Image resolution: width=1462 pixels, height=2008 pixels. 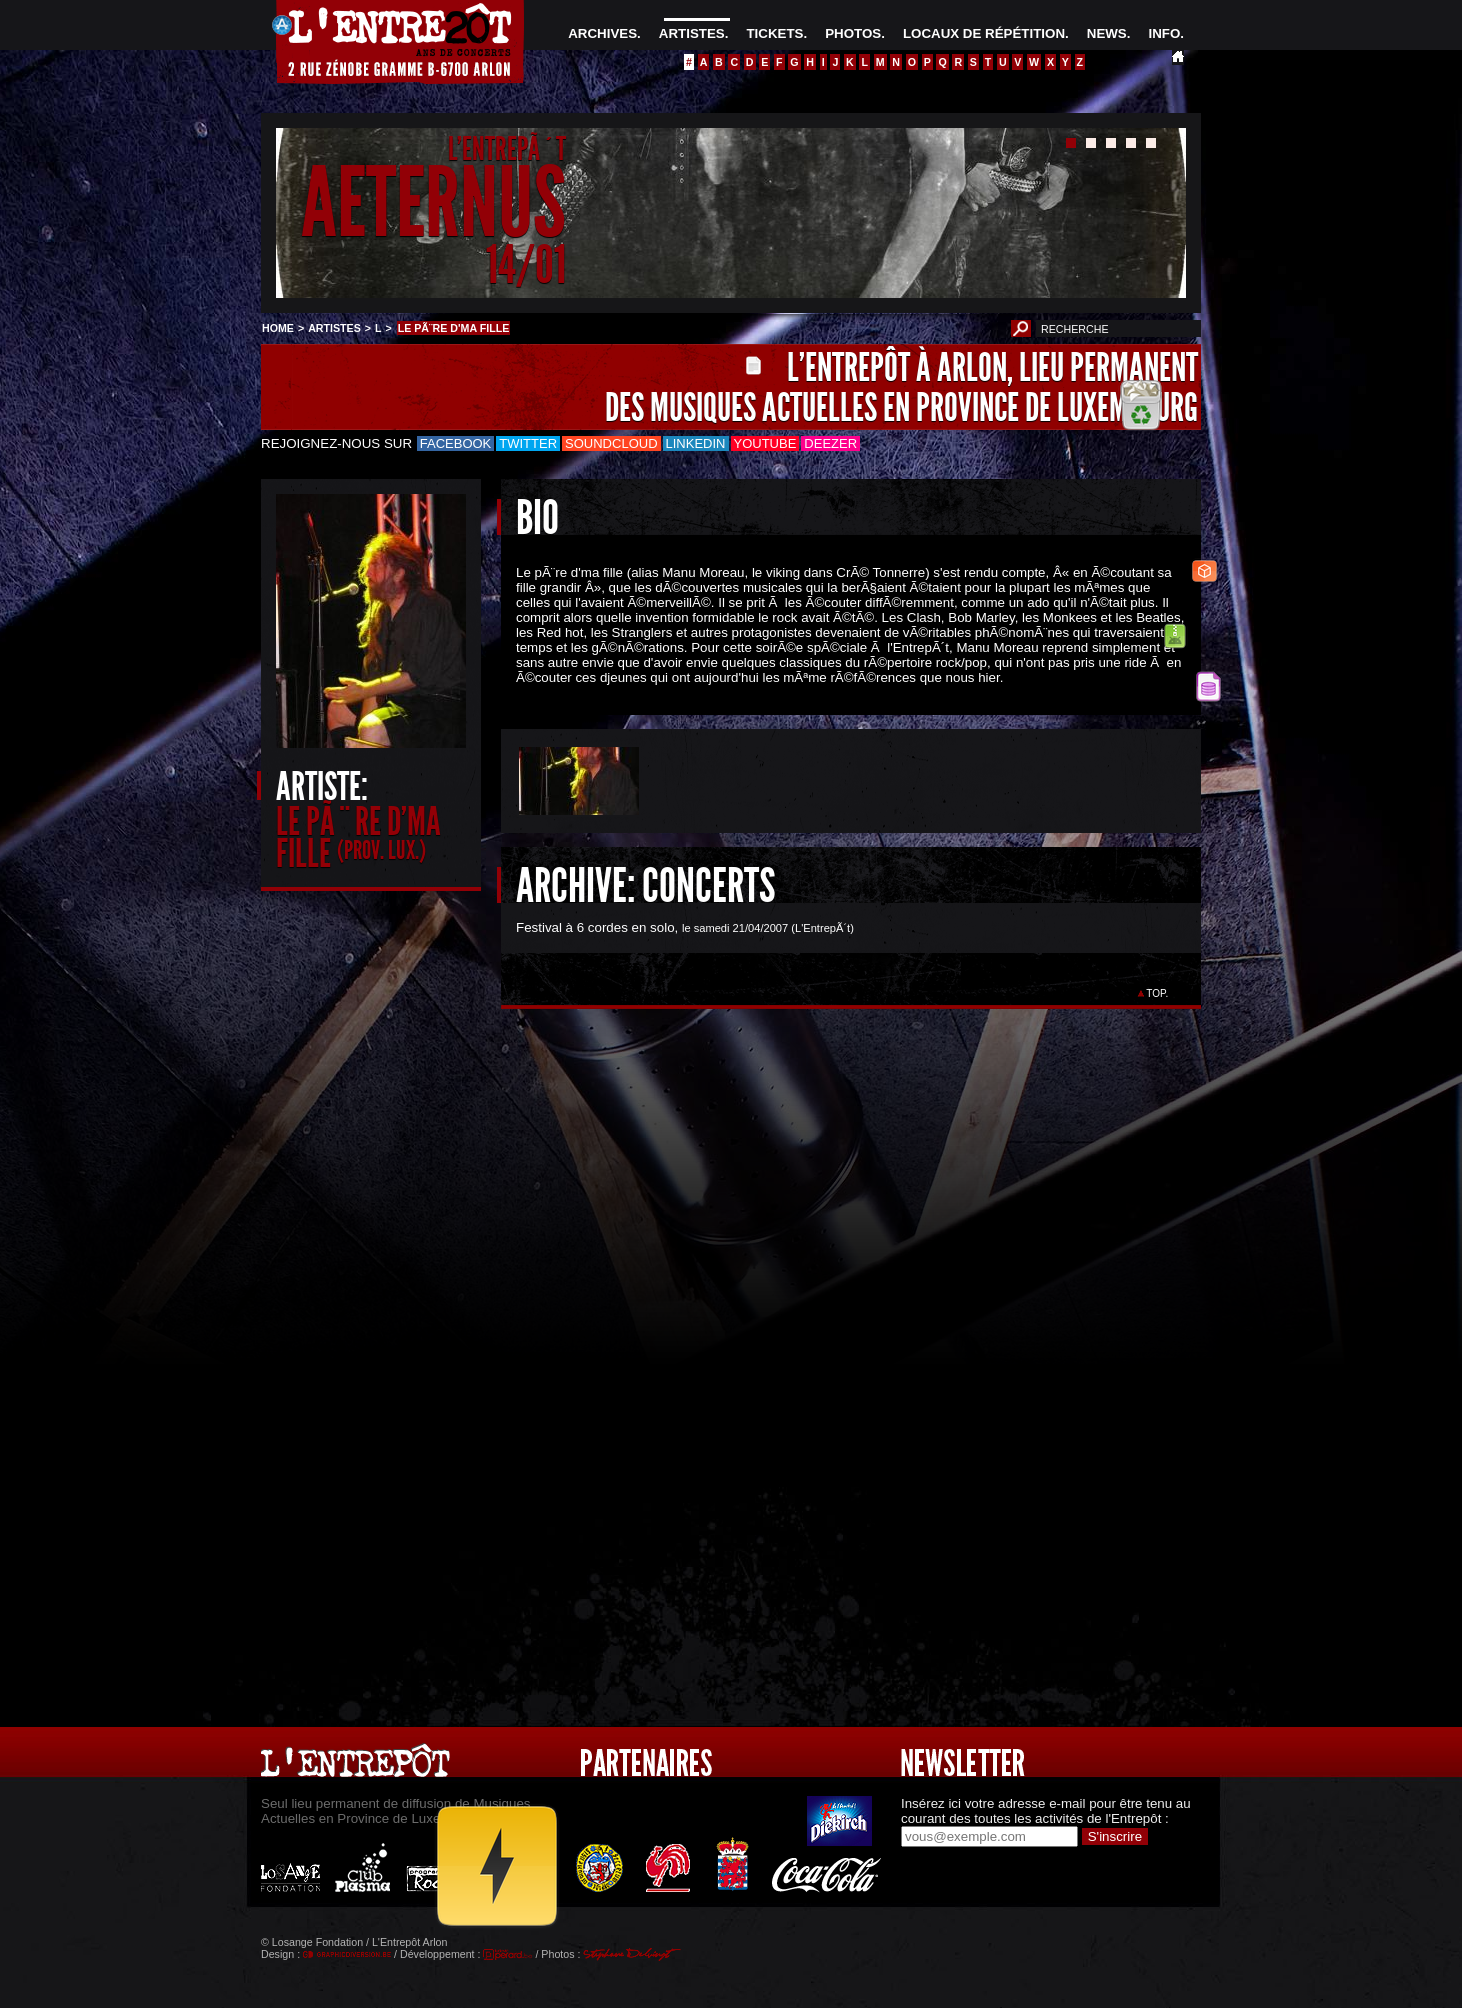 I want to click on indicates trash bin contains deleted items, so click(x=1141, y=405).